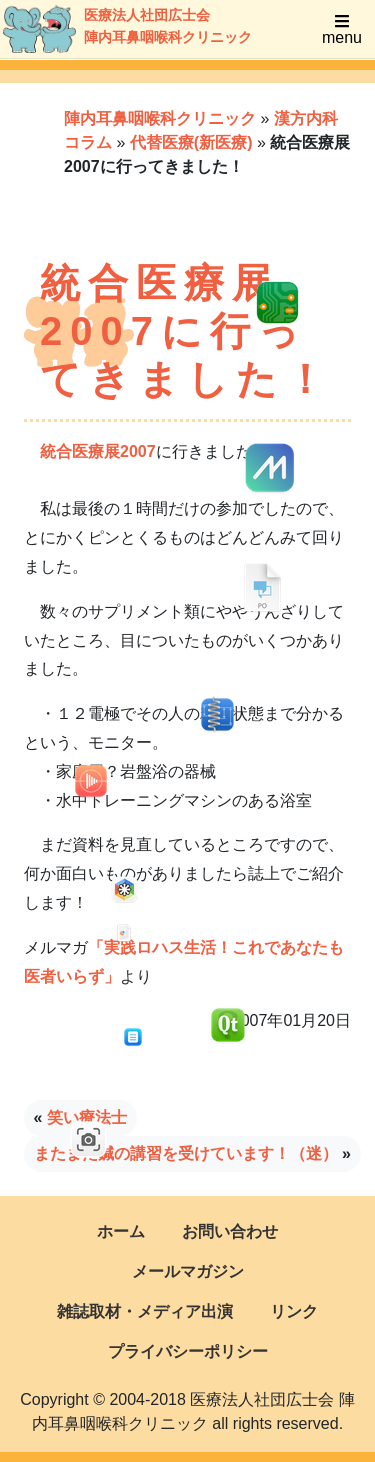 Image resolution: width=375 pixels, height=1462 pixels. What do you see at coordinates (217, 714) in the screenshot?
I see `open the Elastic app` at bounding box center [217, 714].